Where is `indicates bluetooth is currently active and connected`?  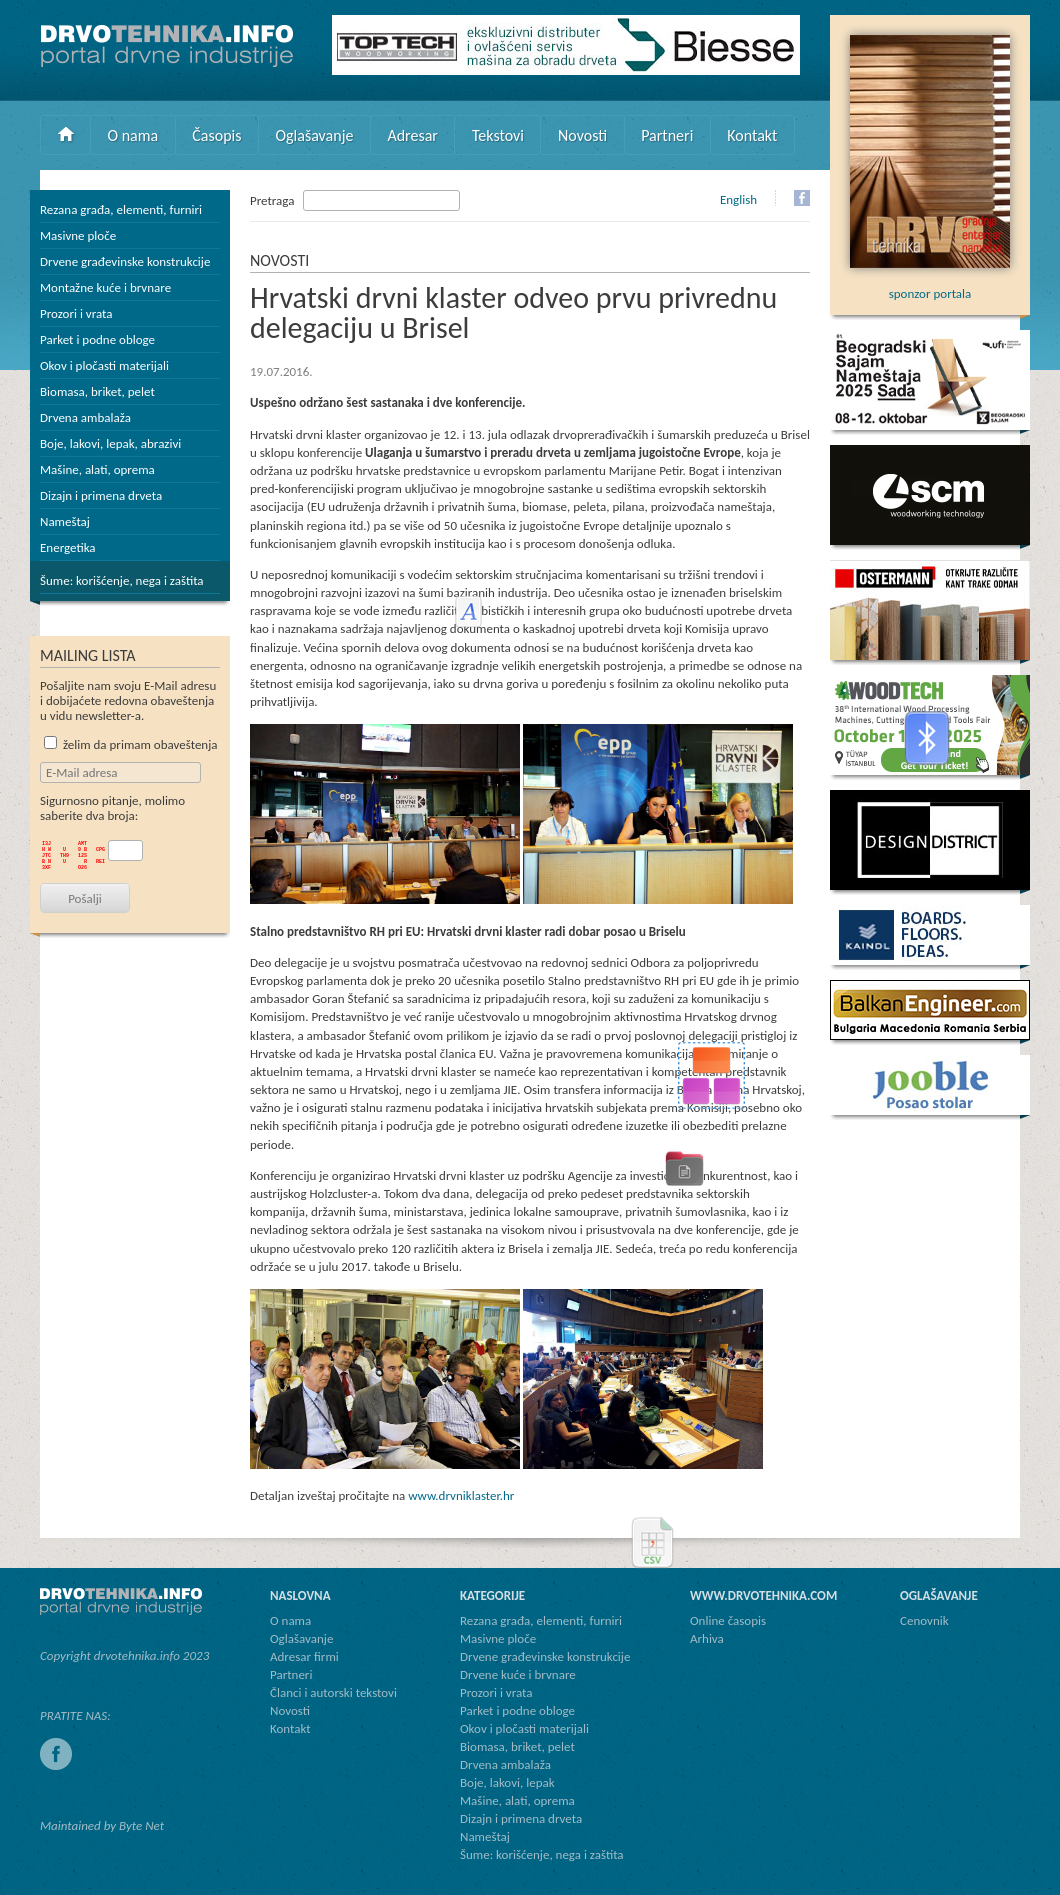 indicates bluetooth is currently active and connected is located at coordinates (927, 738).